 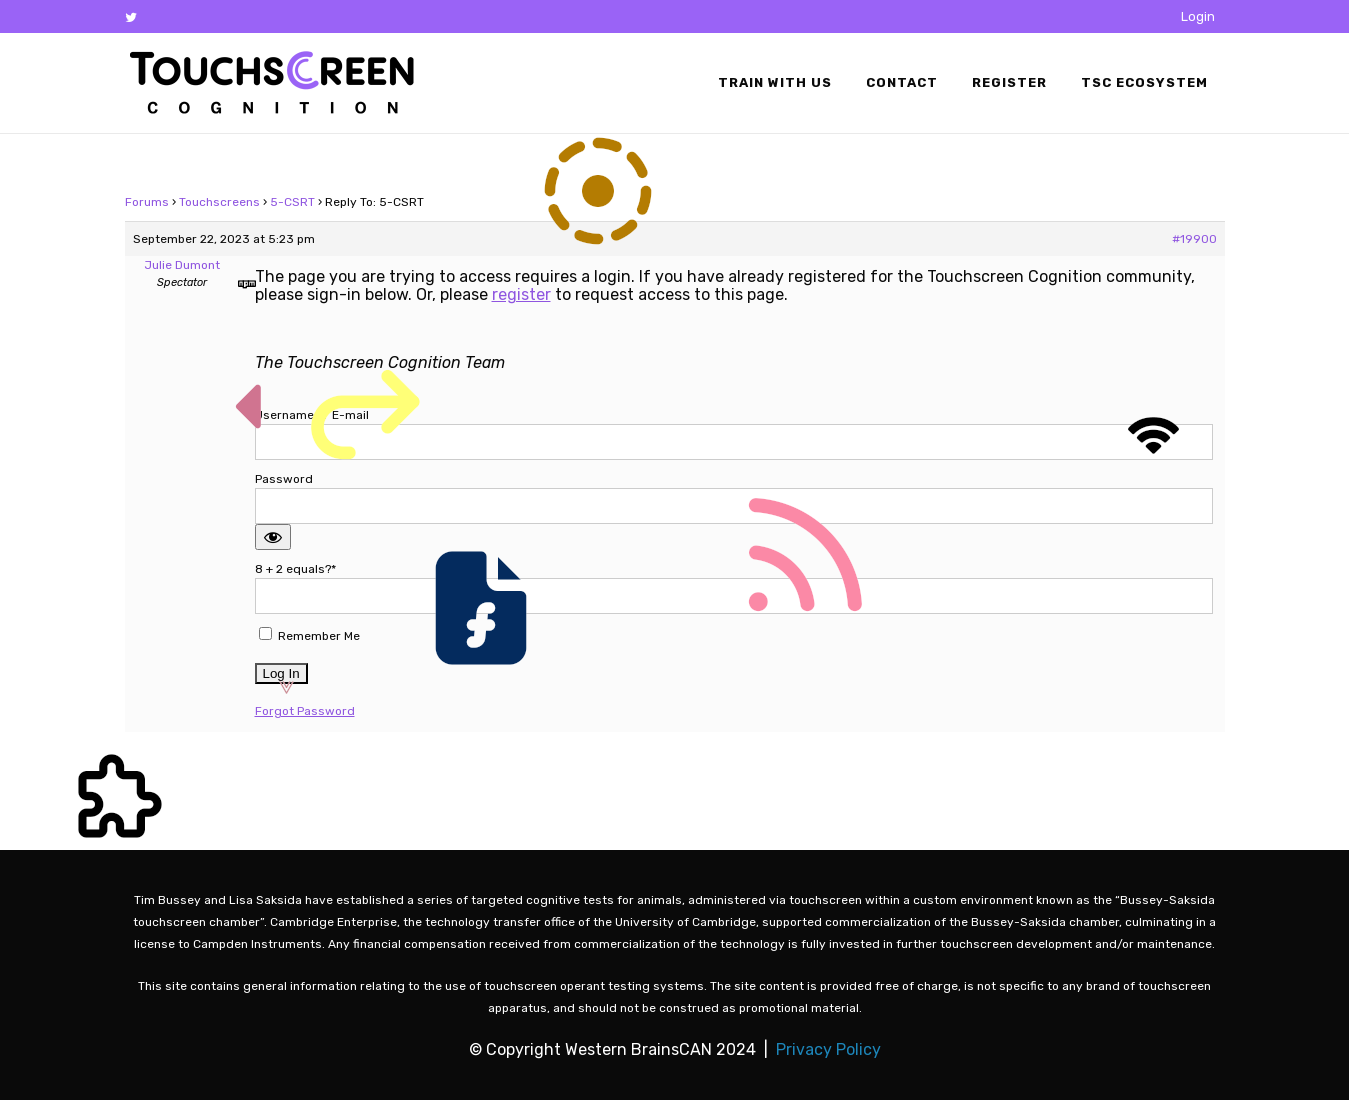 I want to click on open a function or script file, so click(x=481, y=608).